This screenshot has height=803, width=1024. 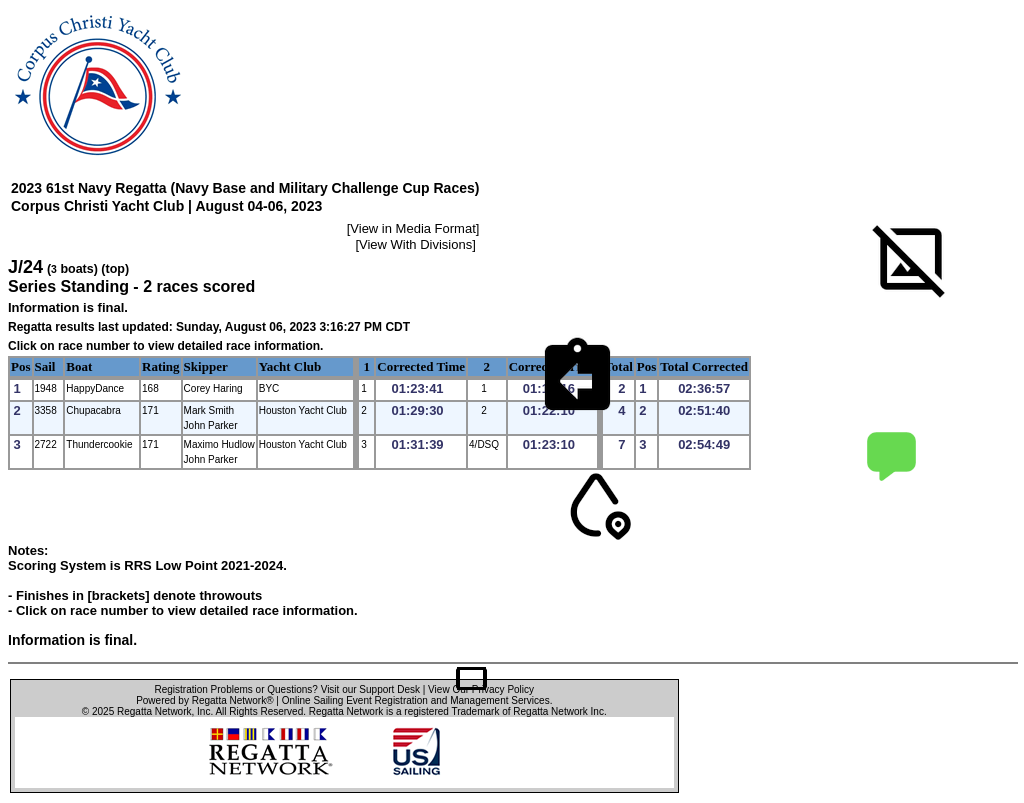 I want to click on view water source location, so click(x=596, y=505).